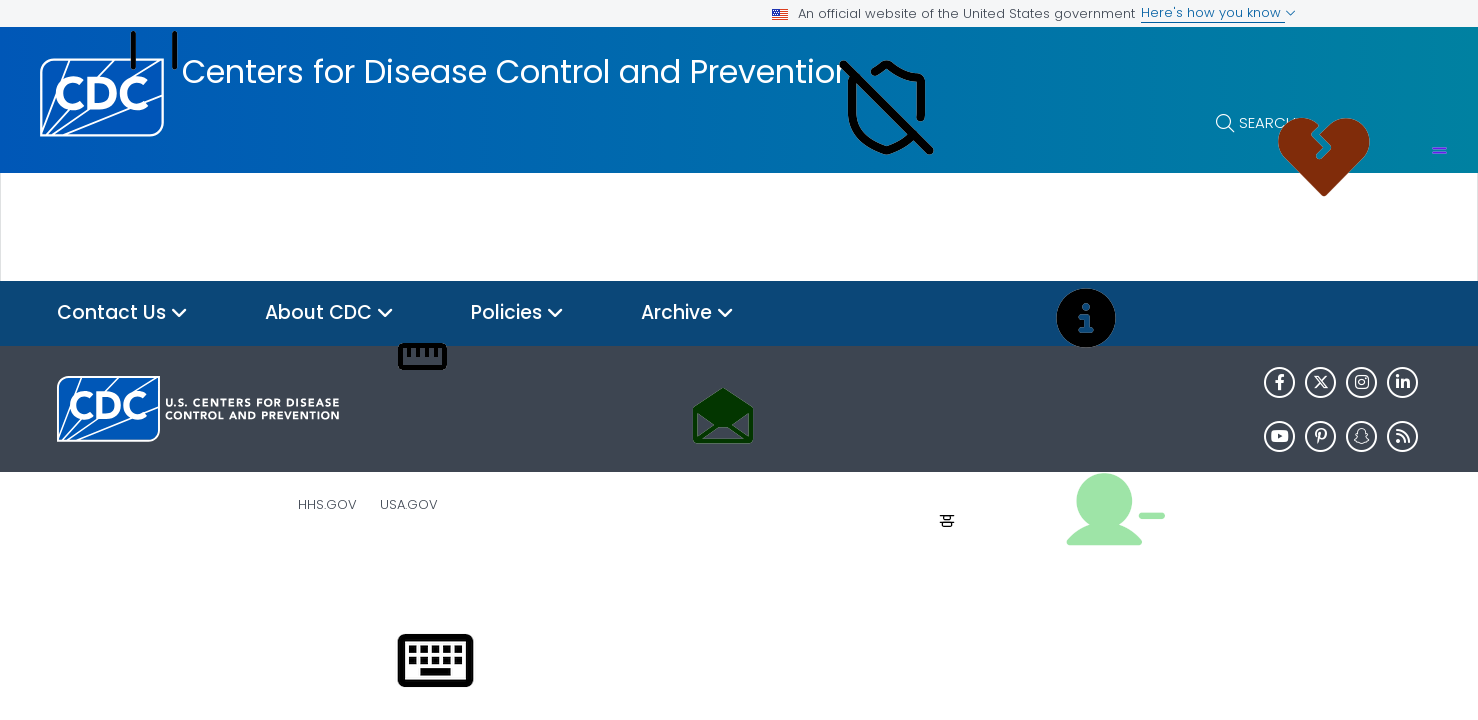 The image size is (1478, 720). Describe the element at coordinates (1112, 512) in the screenshot. I see `remove a user or contact` at that location.